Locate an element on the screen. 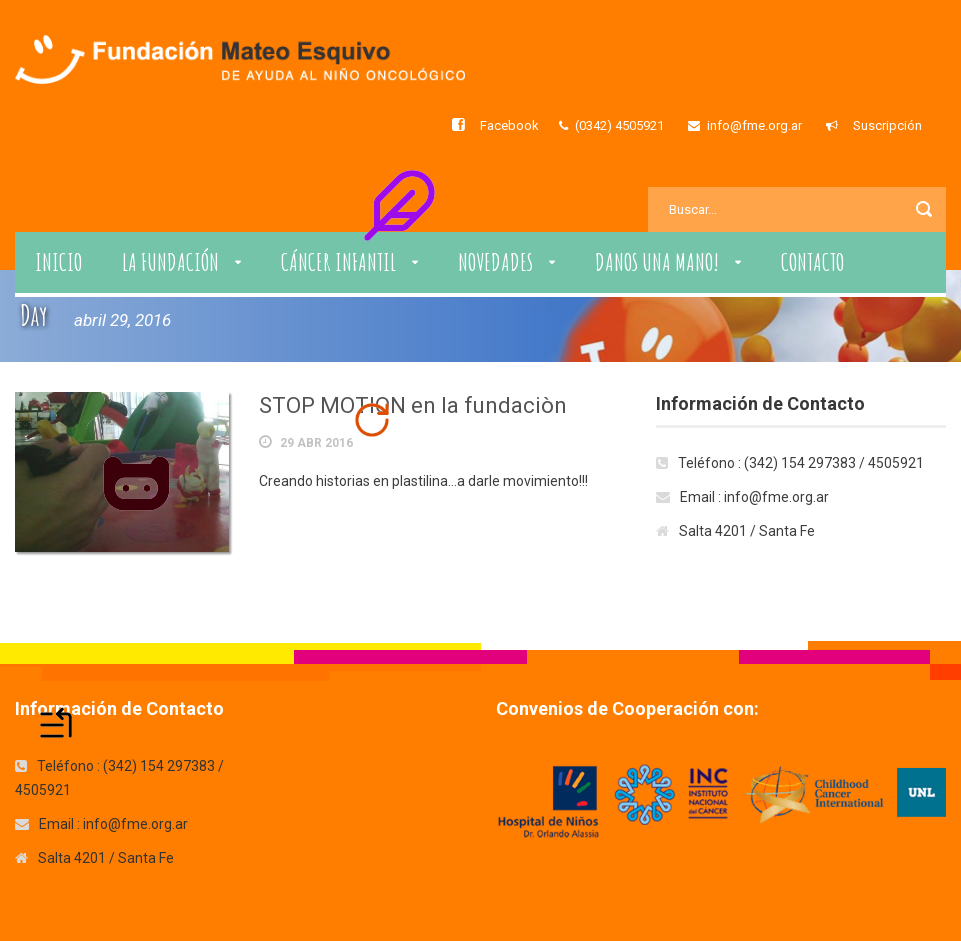 This screenshot has height=941, width=961. compose a new message or post is located at coordinates (399, 205).